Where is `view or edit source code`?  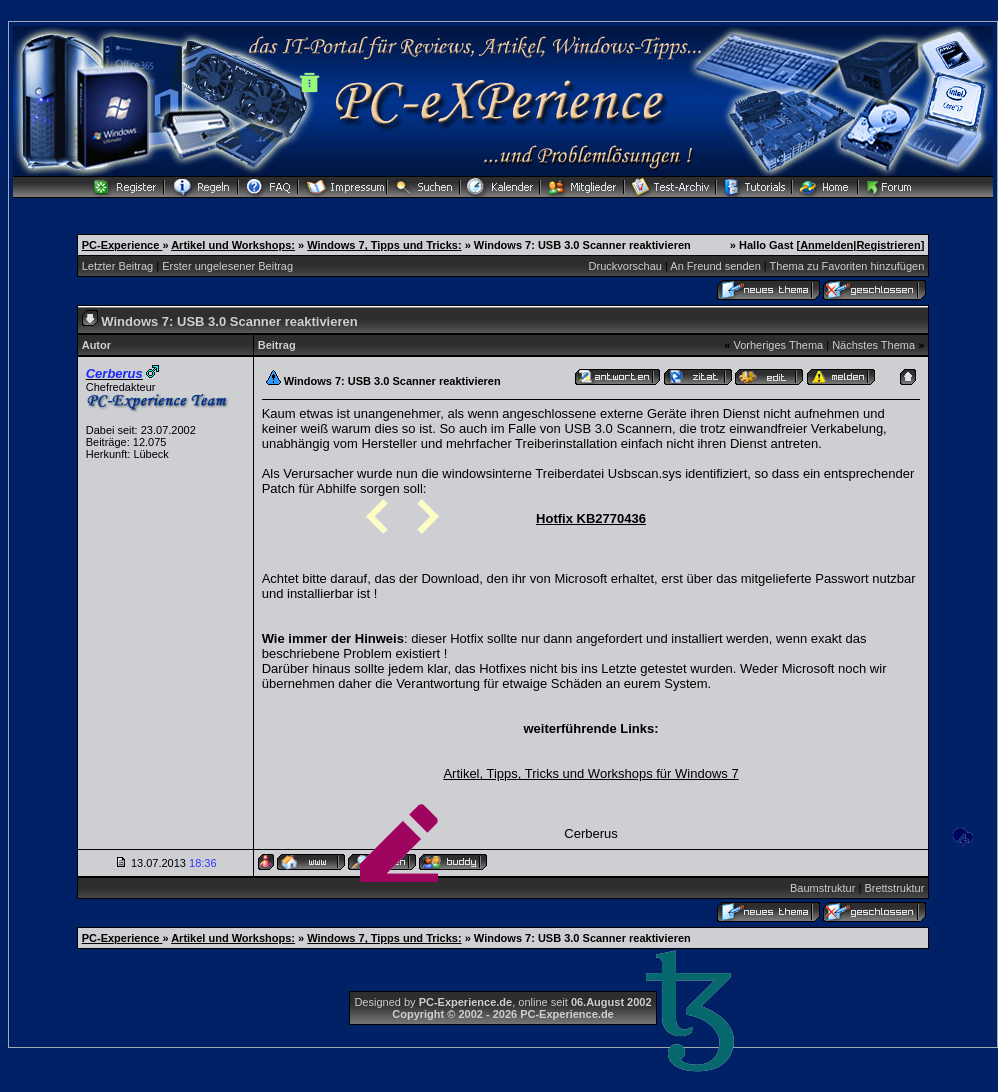
view or edit source code is located at coordinates (402, 516).